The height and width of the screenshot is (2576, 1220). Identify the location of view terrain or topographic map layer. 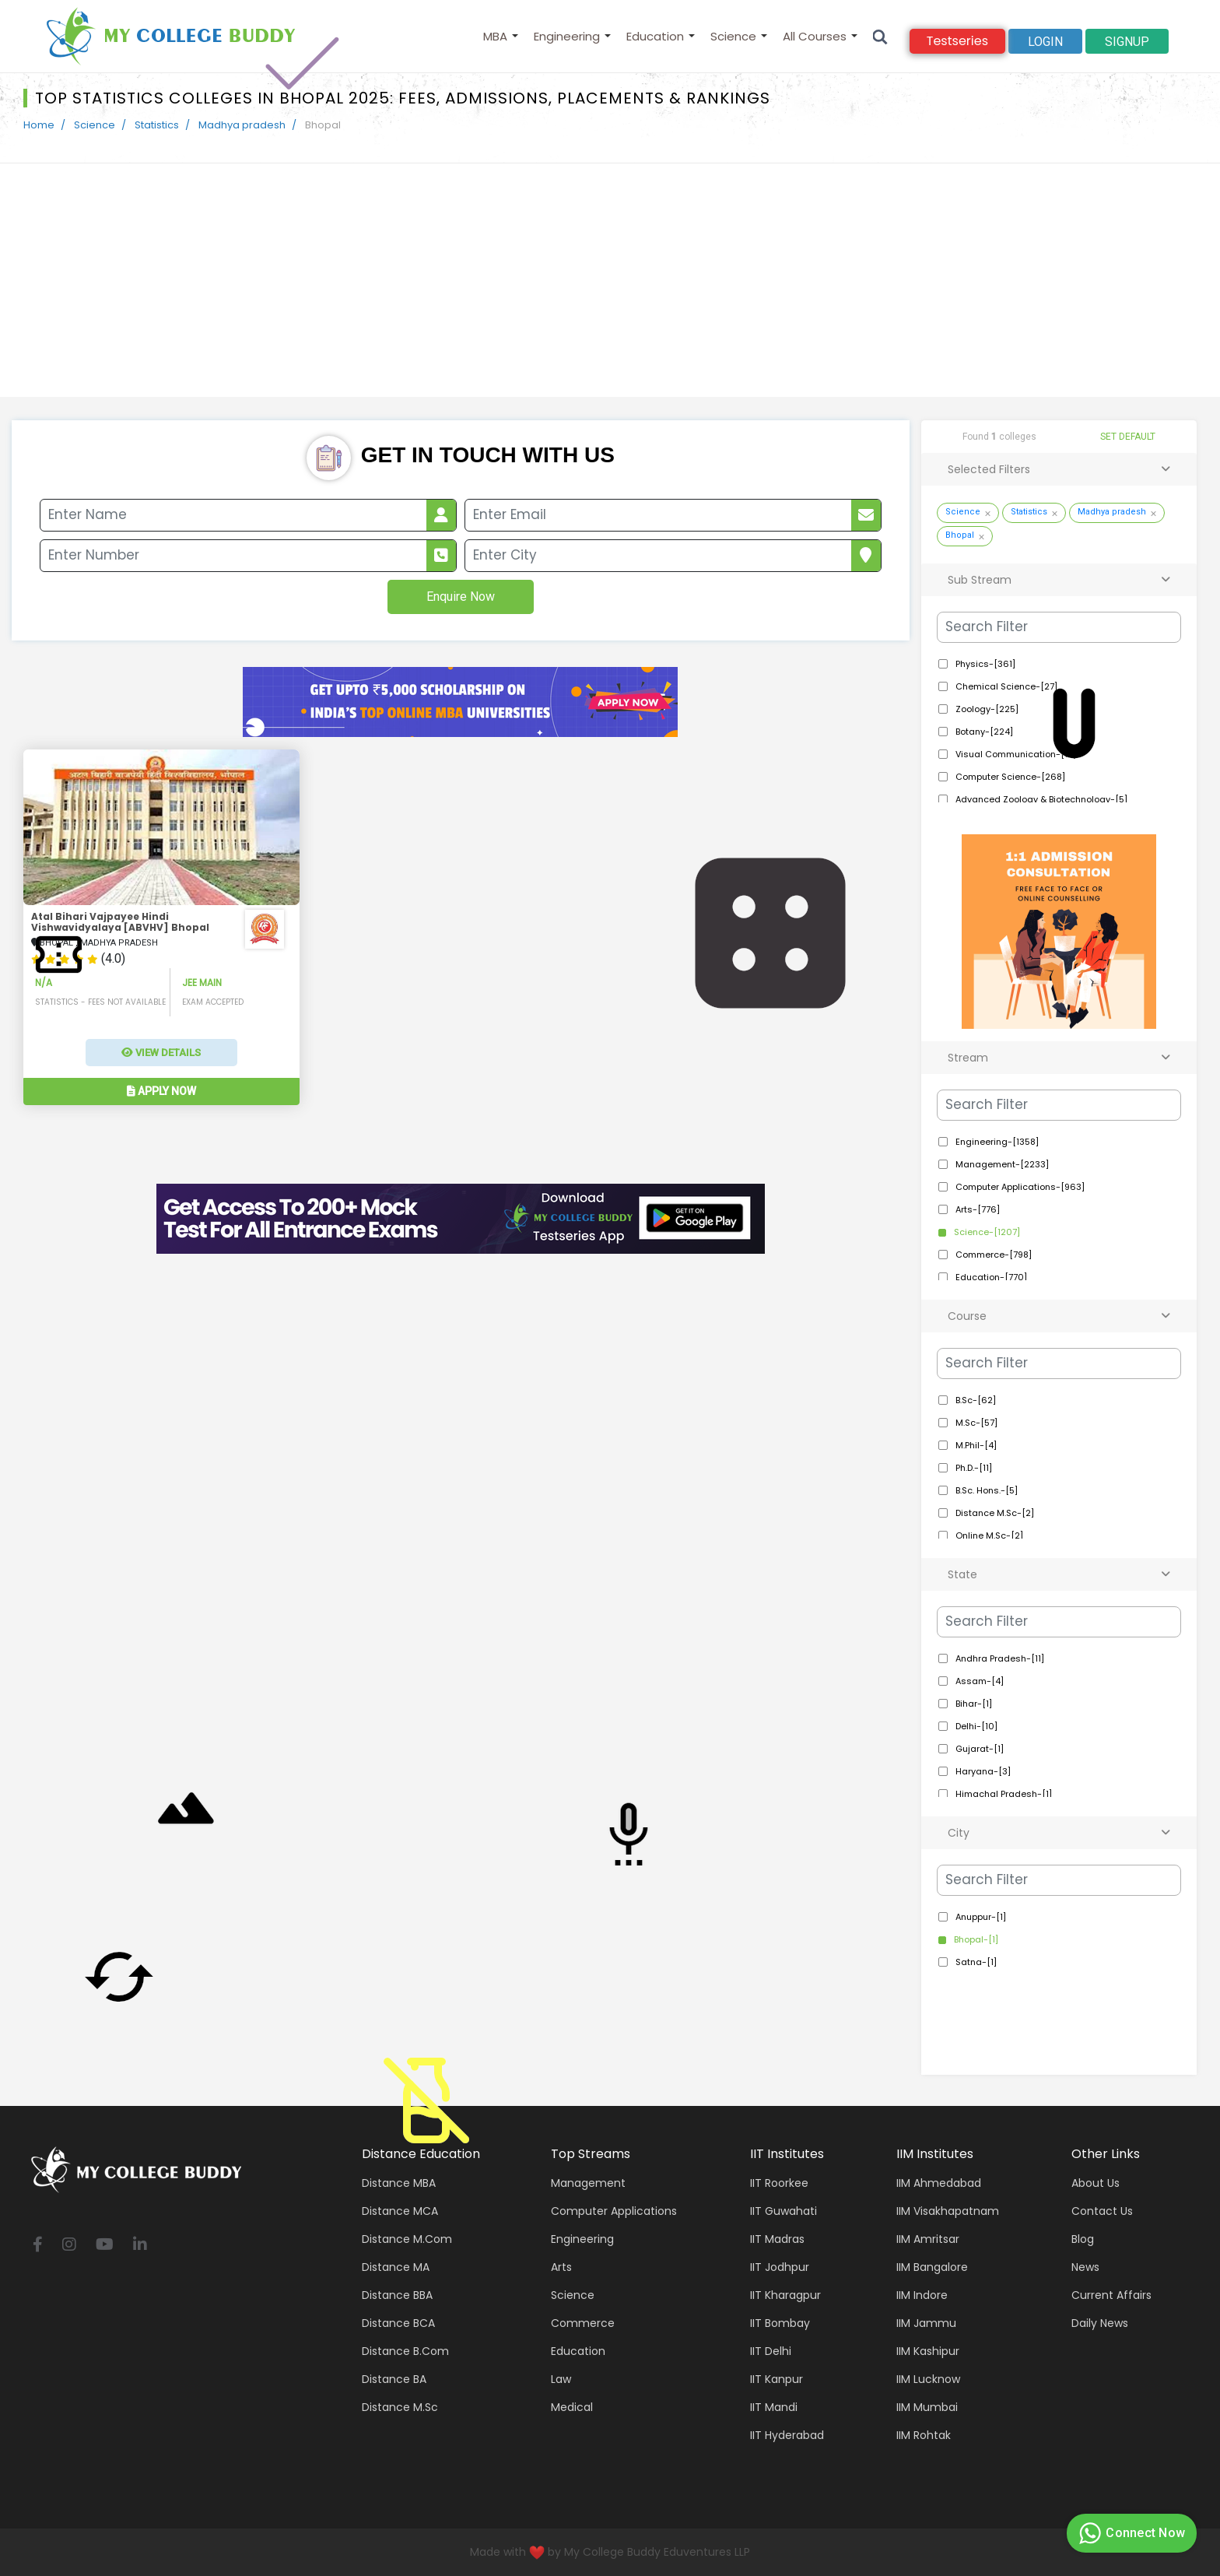
(186, 1807).